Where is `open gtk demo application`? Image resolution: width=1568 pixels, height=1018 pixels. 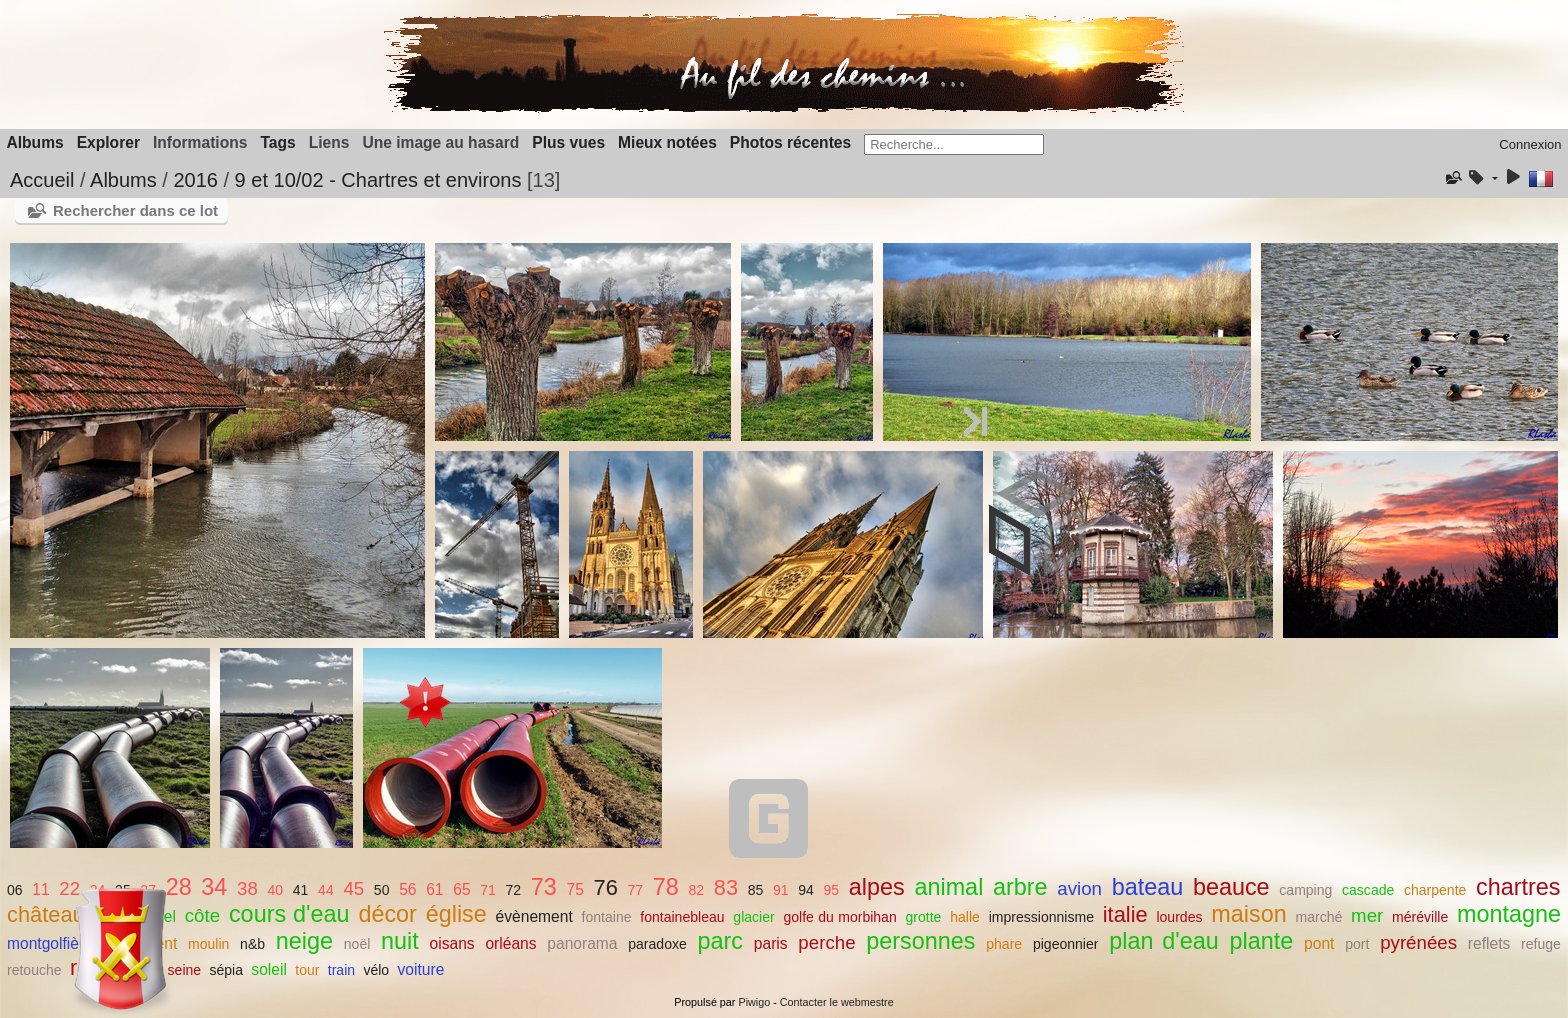
open gtk demo application is located at coordinates (1037, 525).